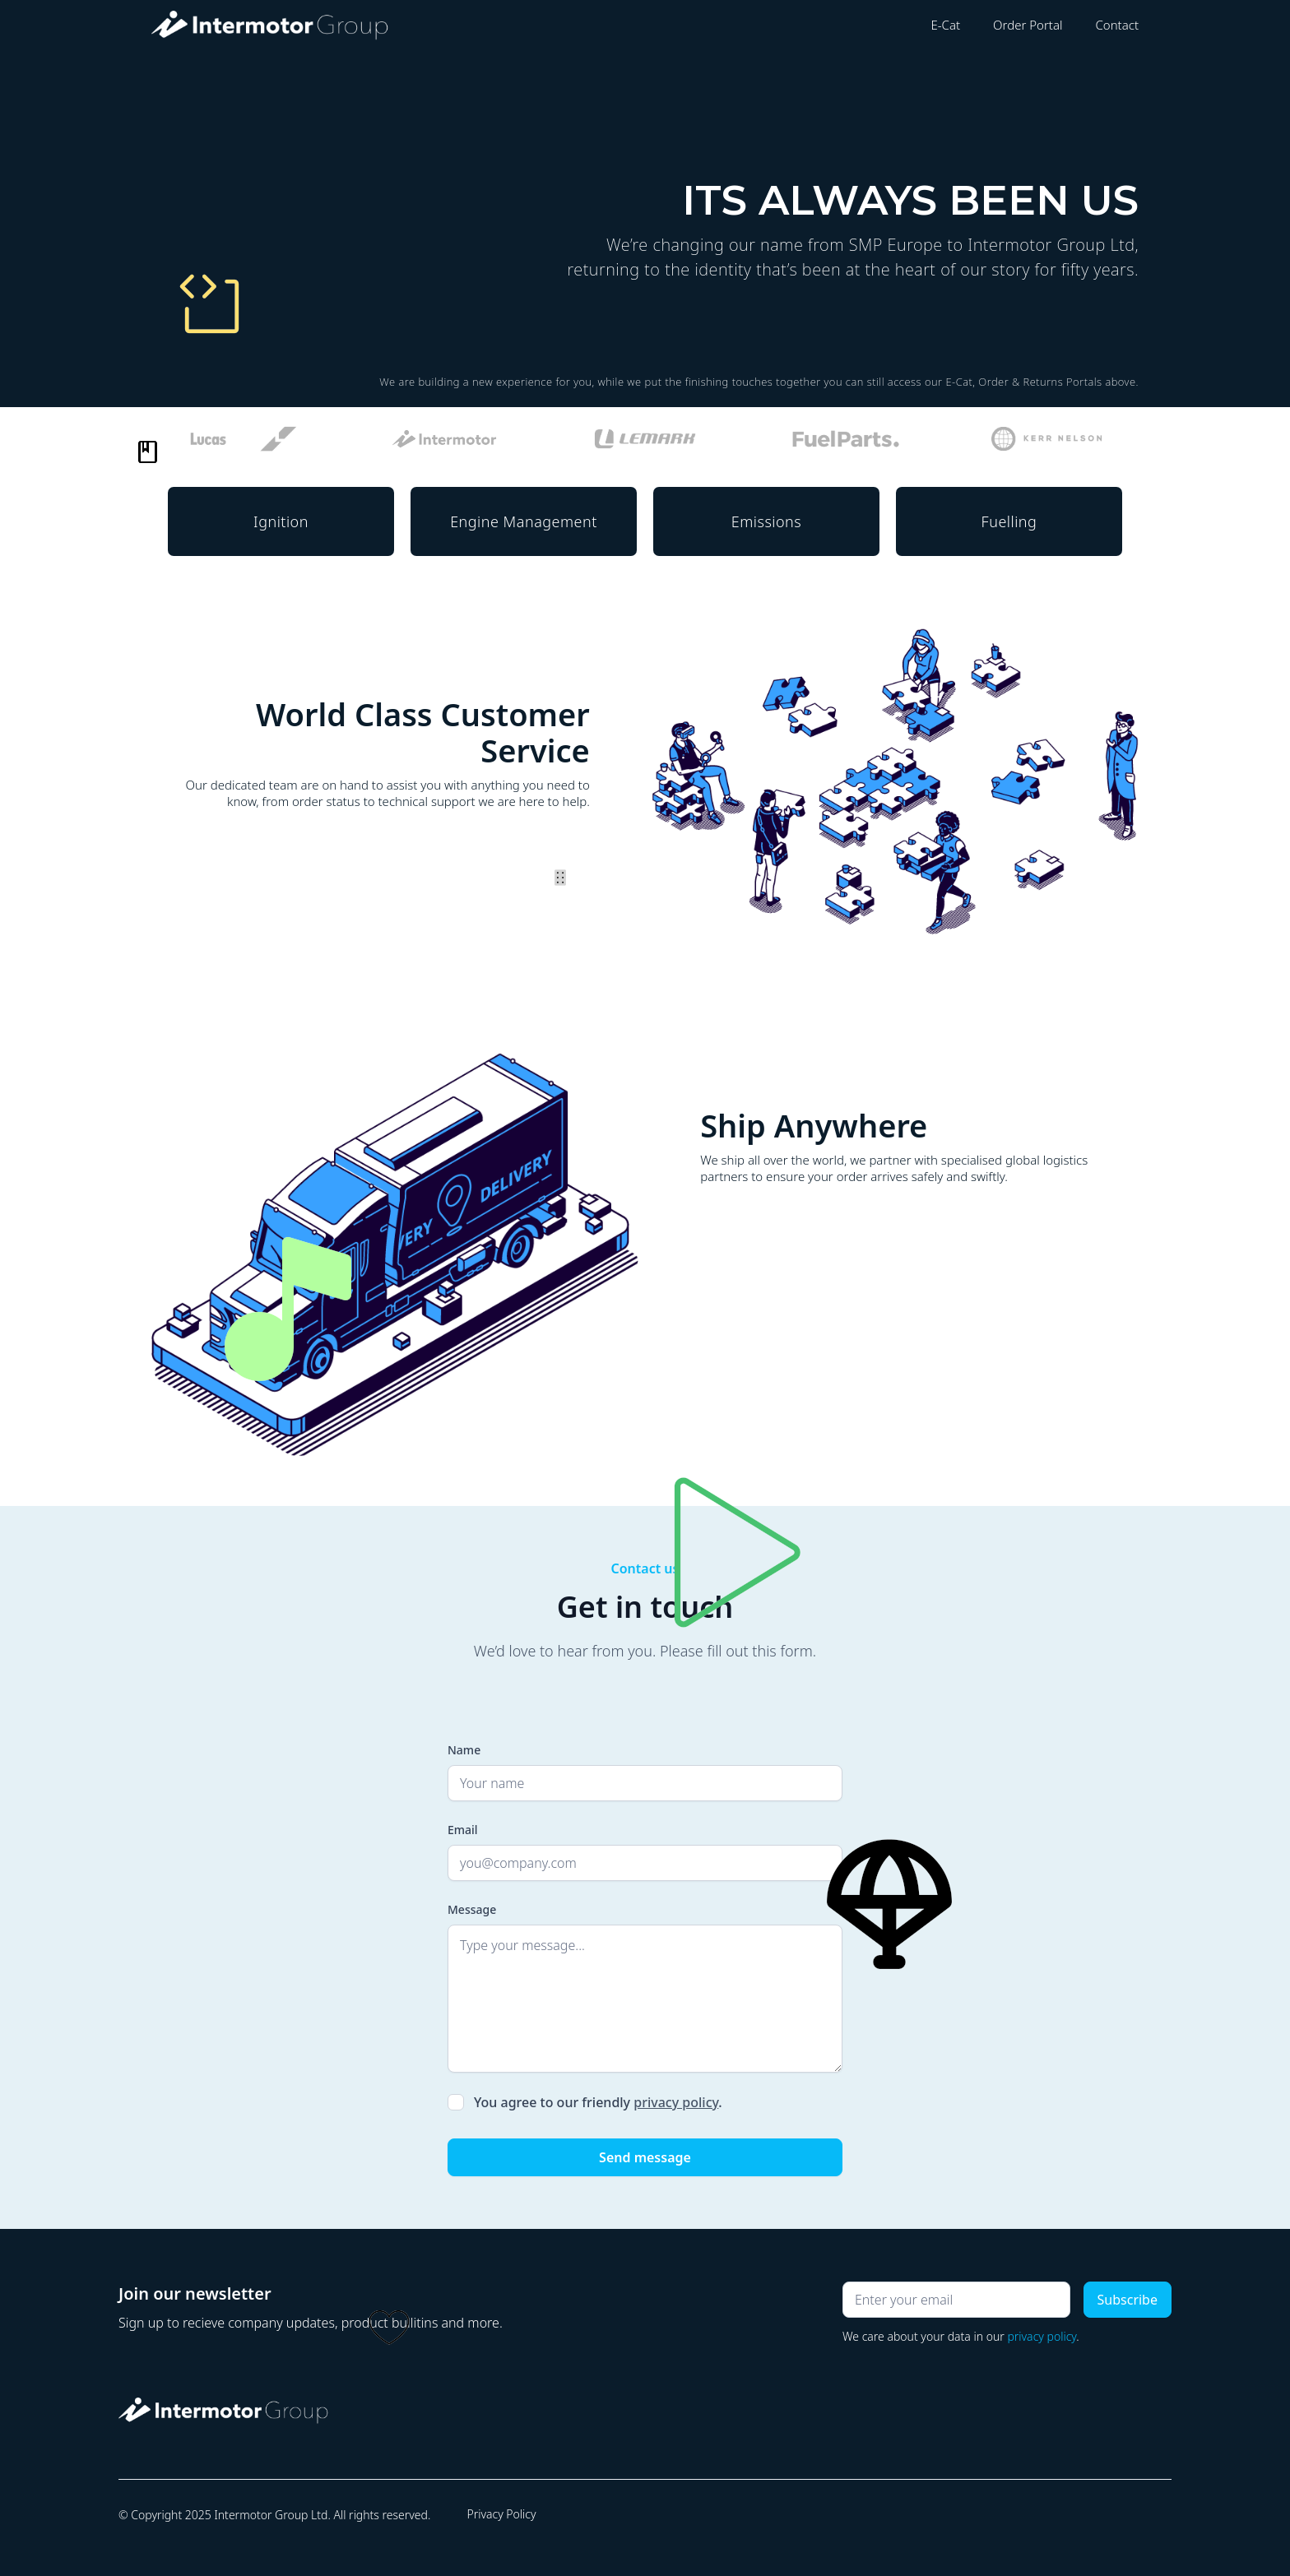  Describe the element at coordinates (288, 1306) in the screenshot. I see `open music player or audio library` at that location.